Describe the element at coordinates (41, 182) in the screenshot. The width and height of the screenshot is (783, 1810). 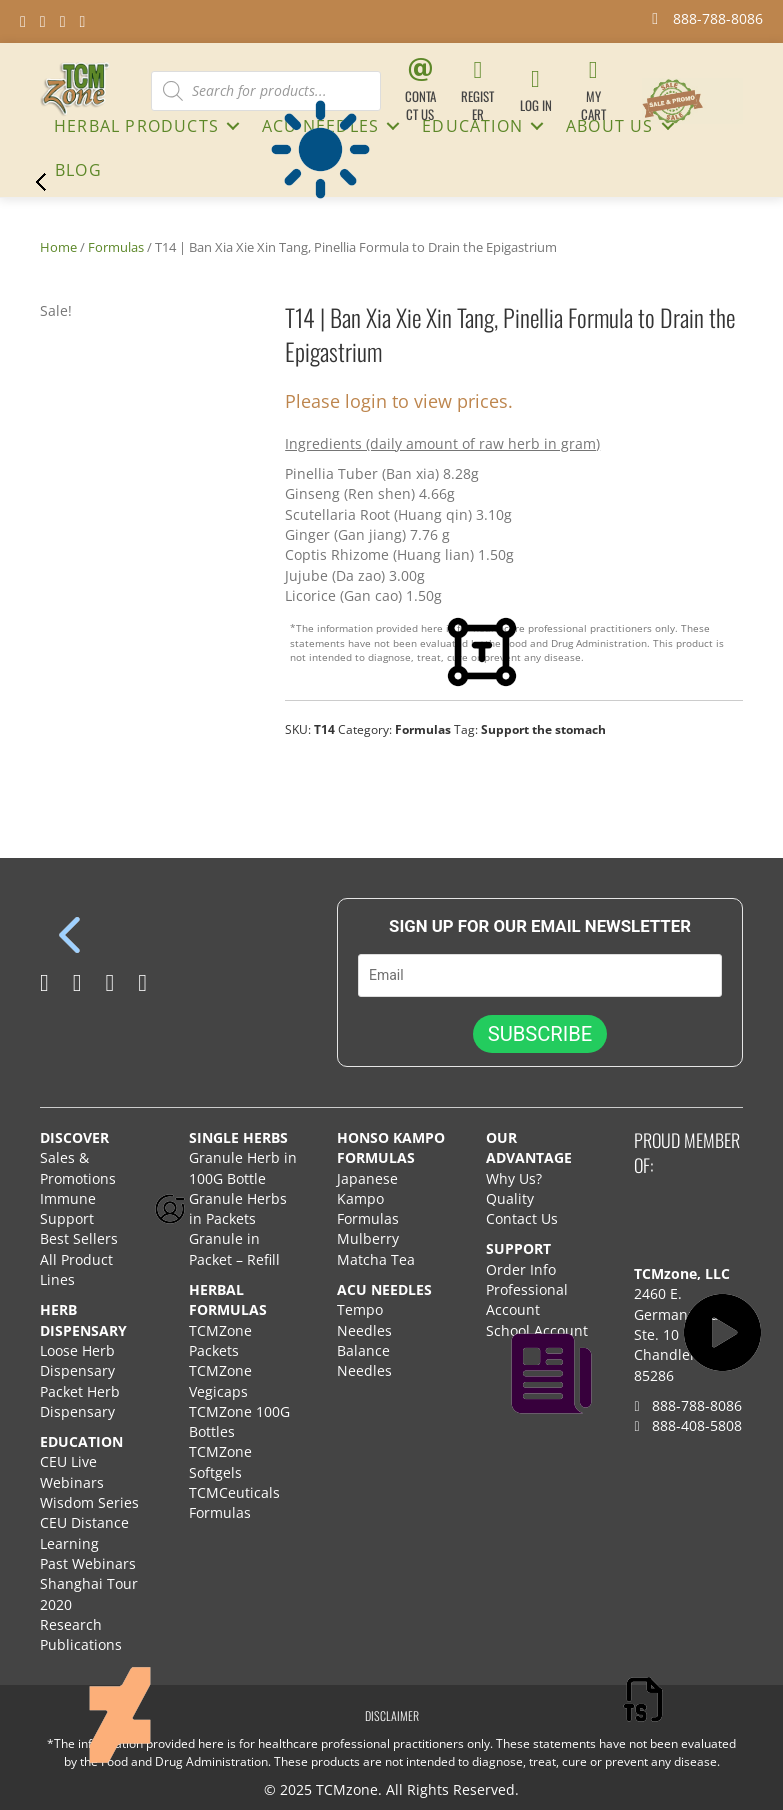
I see `go back to the previous screen` at that location.